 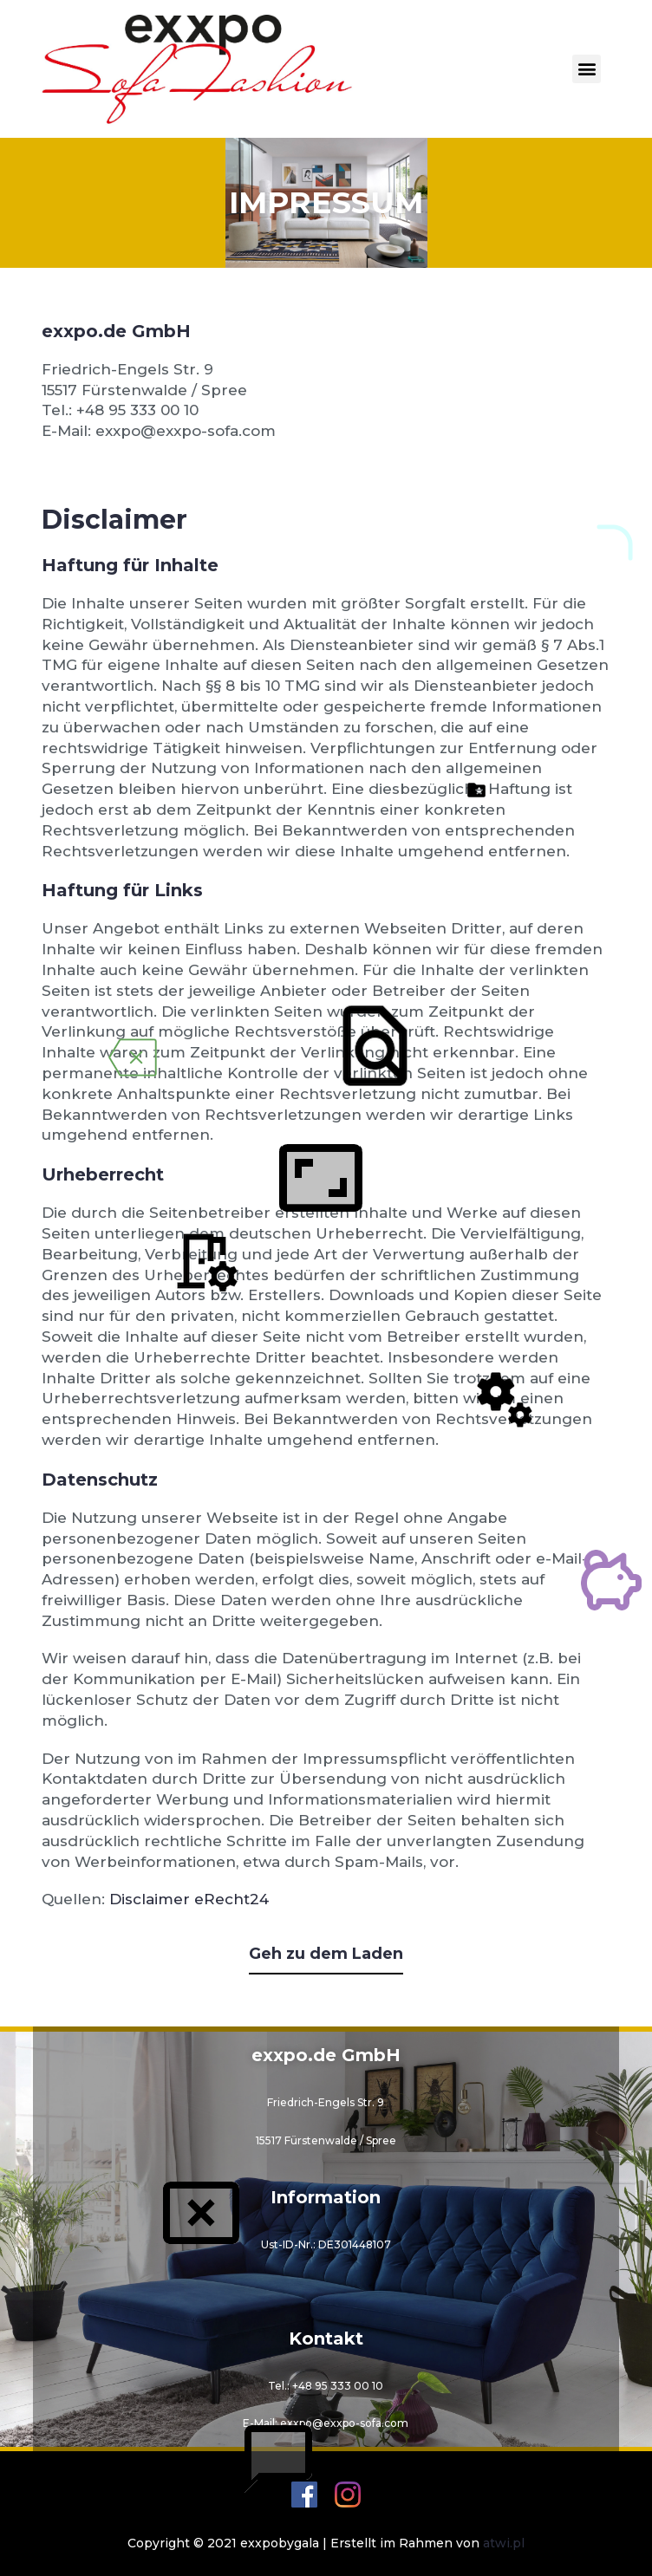 What do you see at coordinates (278, 2459) in the screenshot?
I see `open chat or messaging` at bounding box center [278, 2459].